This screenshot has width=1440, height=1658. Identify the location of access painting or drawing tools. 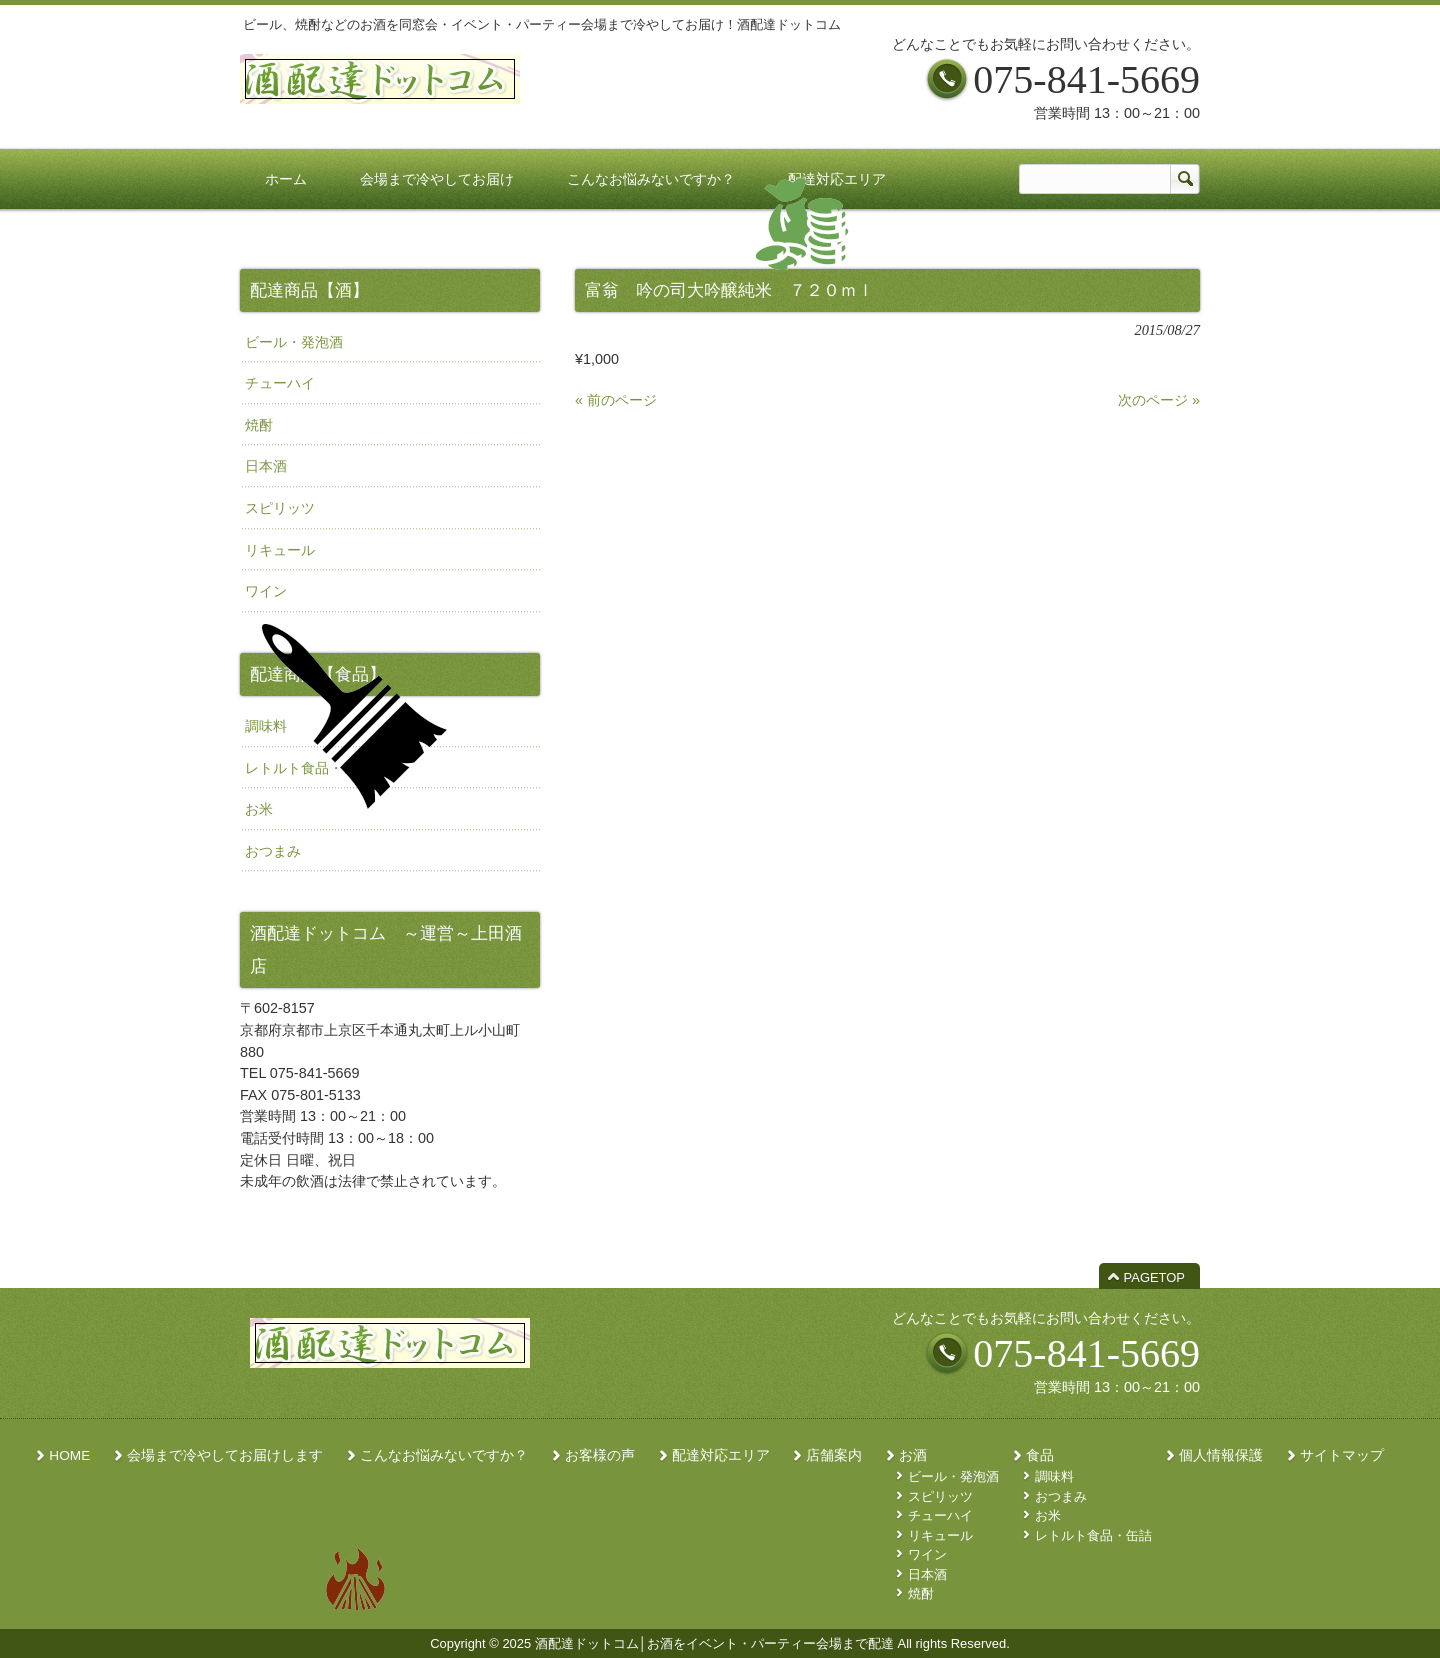
(354, 716).